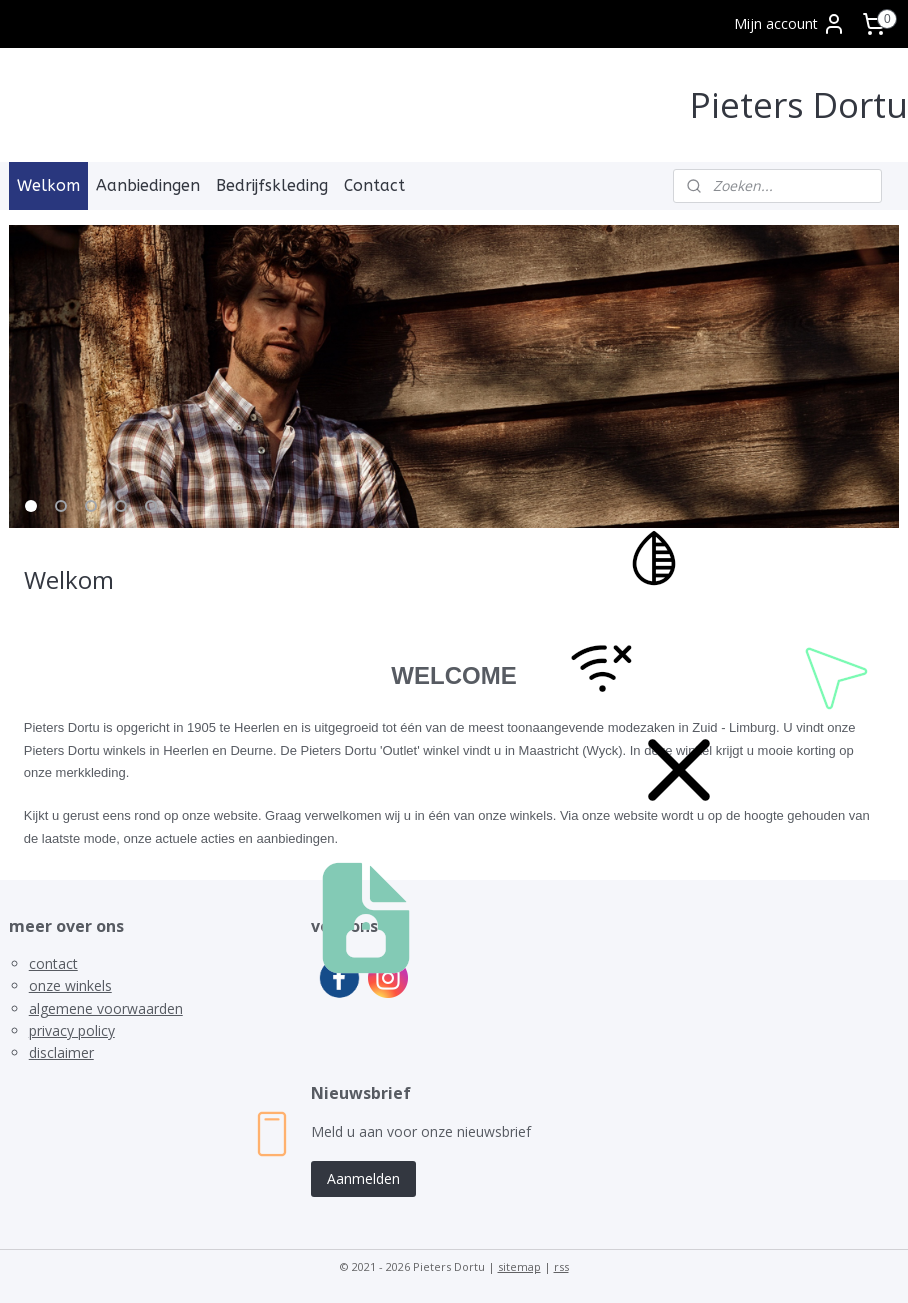 This screenshot has height=1303, width=908. Describe the element at coordinates (272, 1134) in the screenshot. I see `phone speaker or audio output settings` at that location.